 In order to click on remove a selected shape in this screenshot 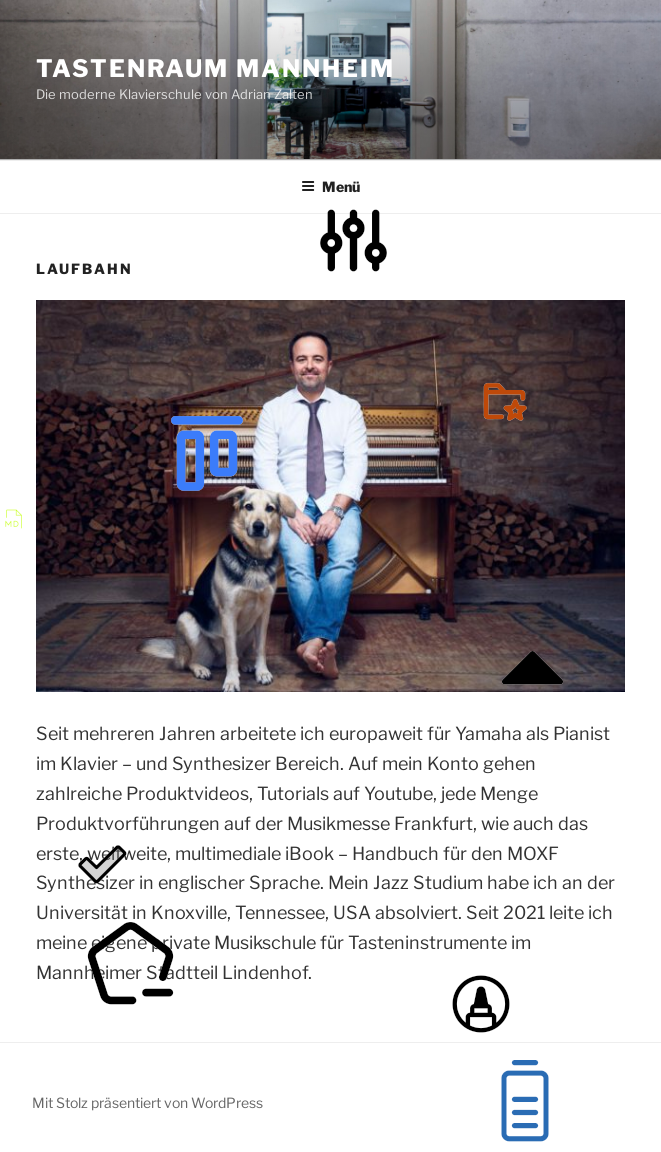, I will do `click(130, 965)`.